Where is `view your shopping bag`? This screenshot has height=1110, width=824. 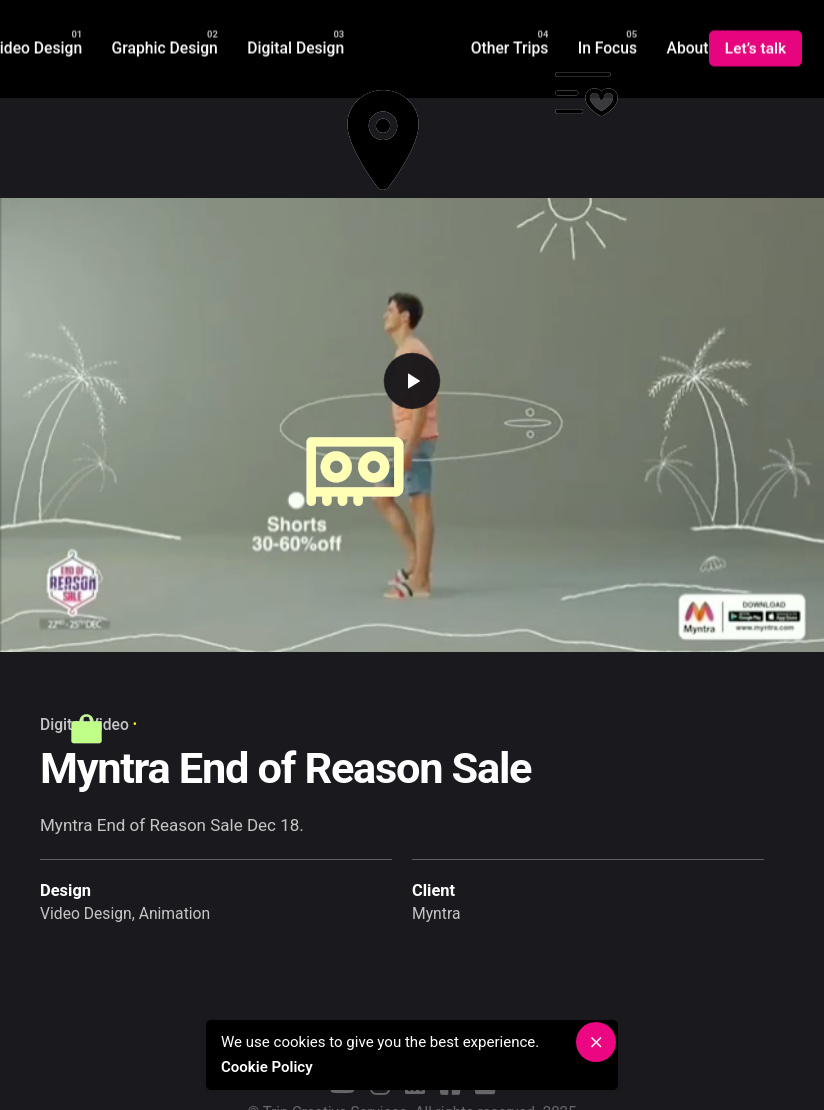 view your shopping bag is located at coordinates (86, 730).